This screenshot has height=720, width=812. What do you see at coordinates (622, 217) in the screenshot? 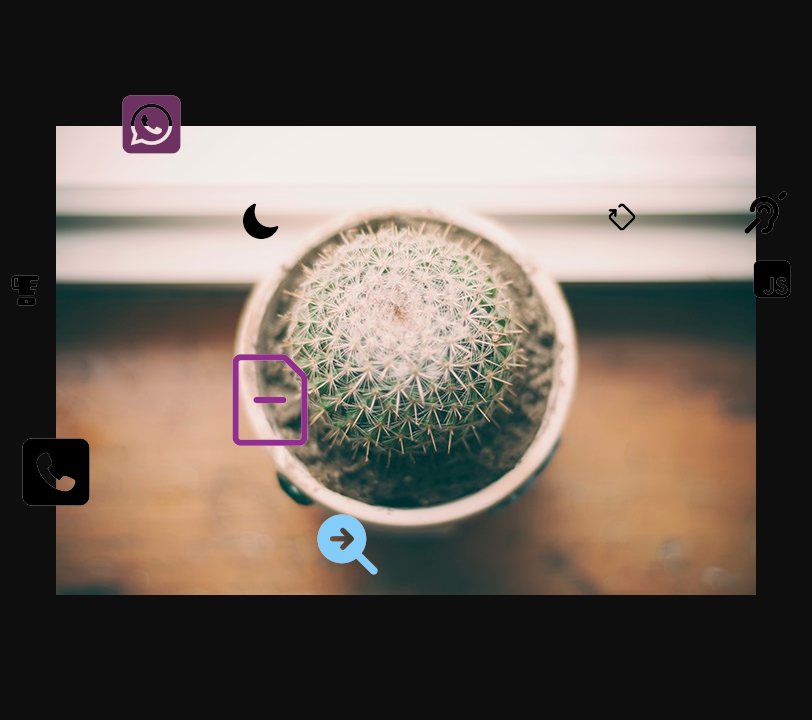
I see `rotate image or element` at bounding box center [622, 217].